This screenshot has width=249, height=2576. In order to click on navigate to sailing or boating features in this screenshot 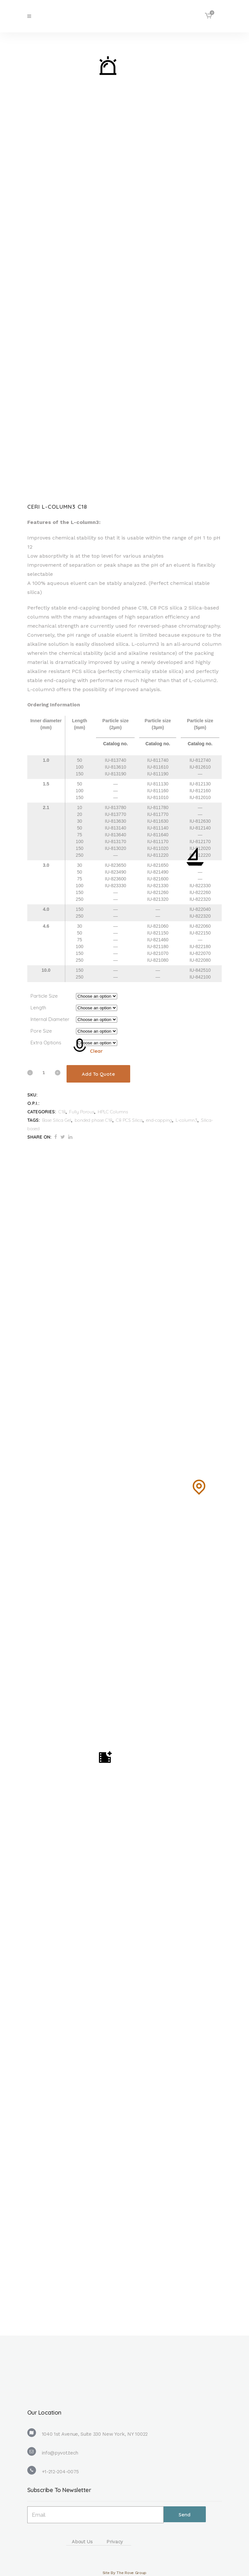, I will do `click(195, 857)`.